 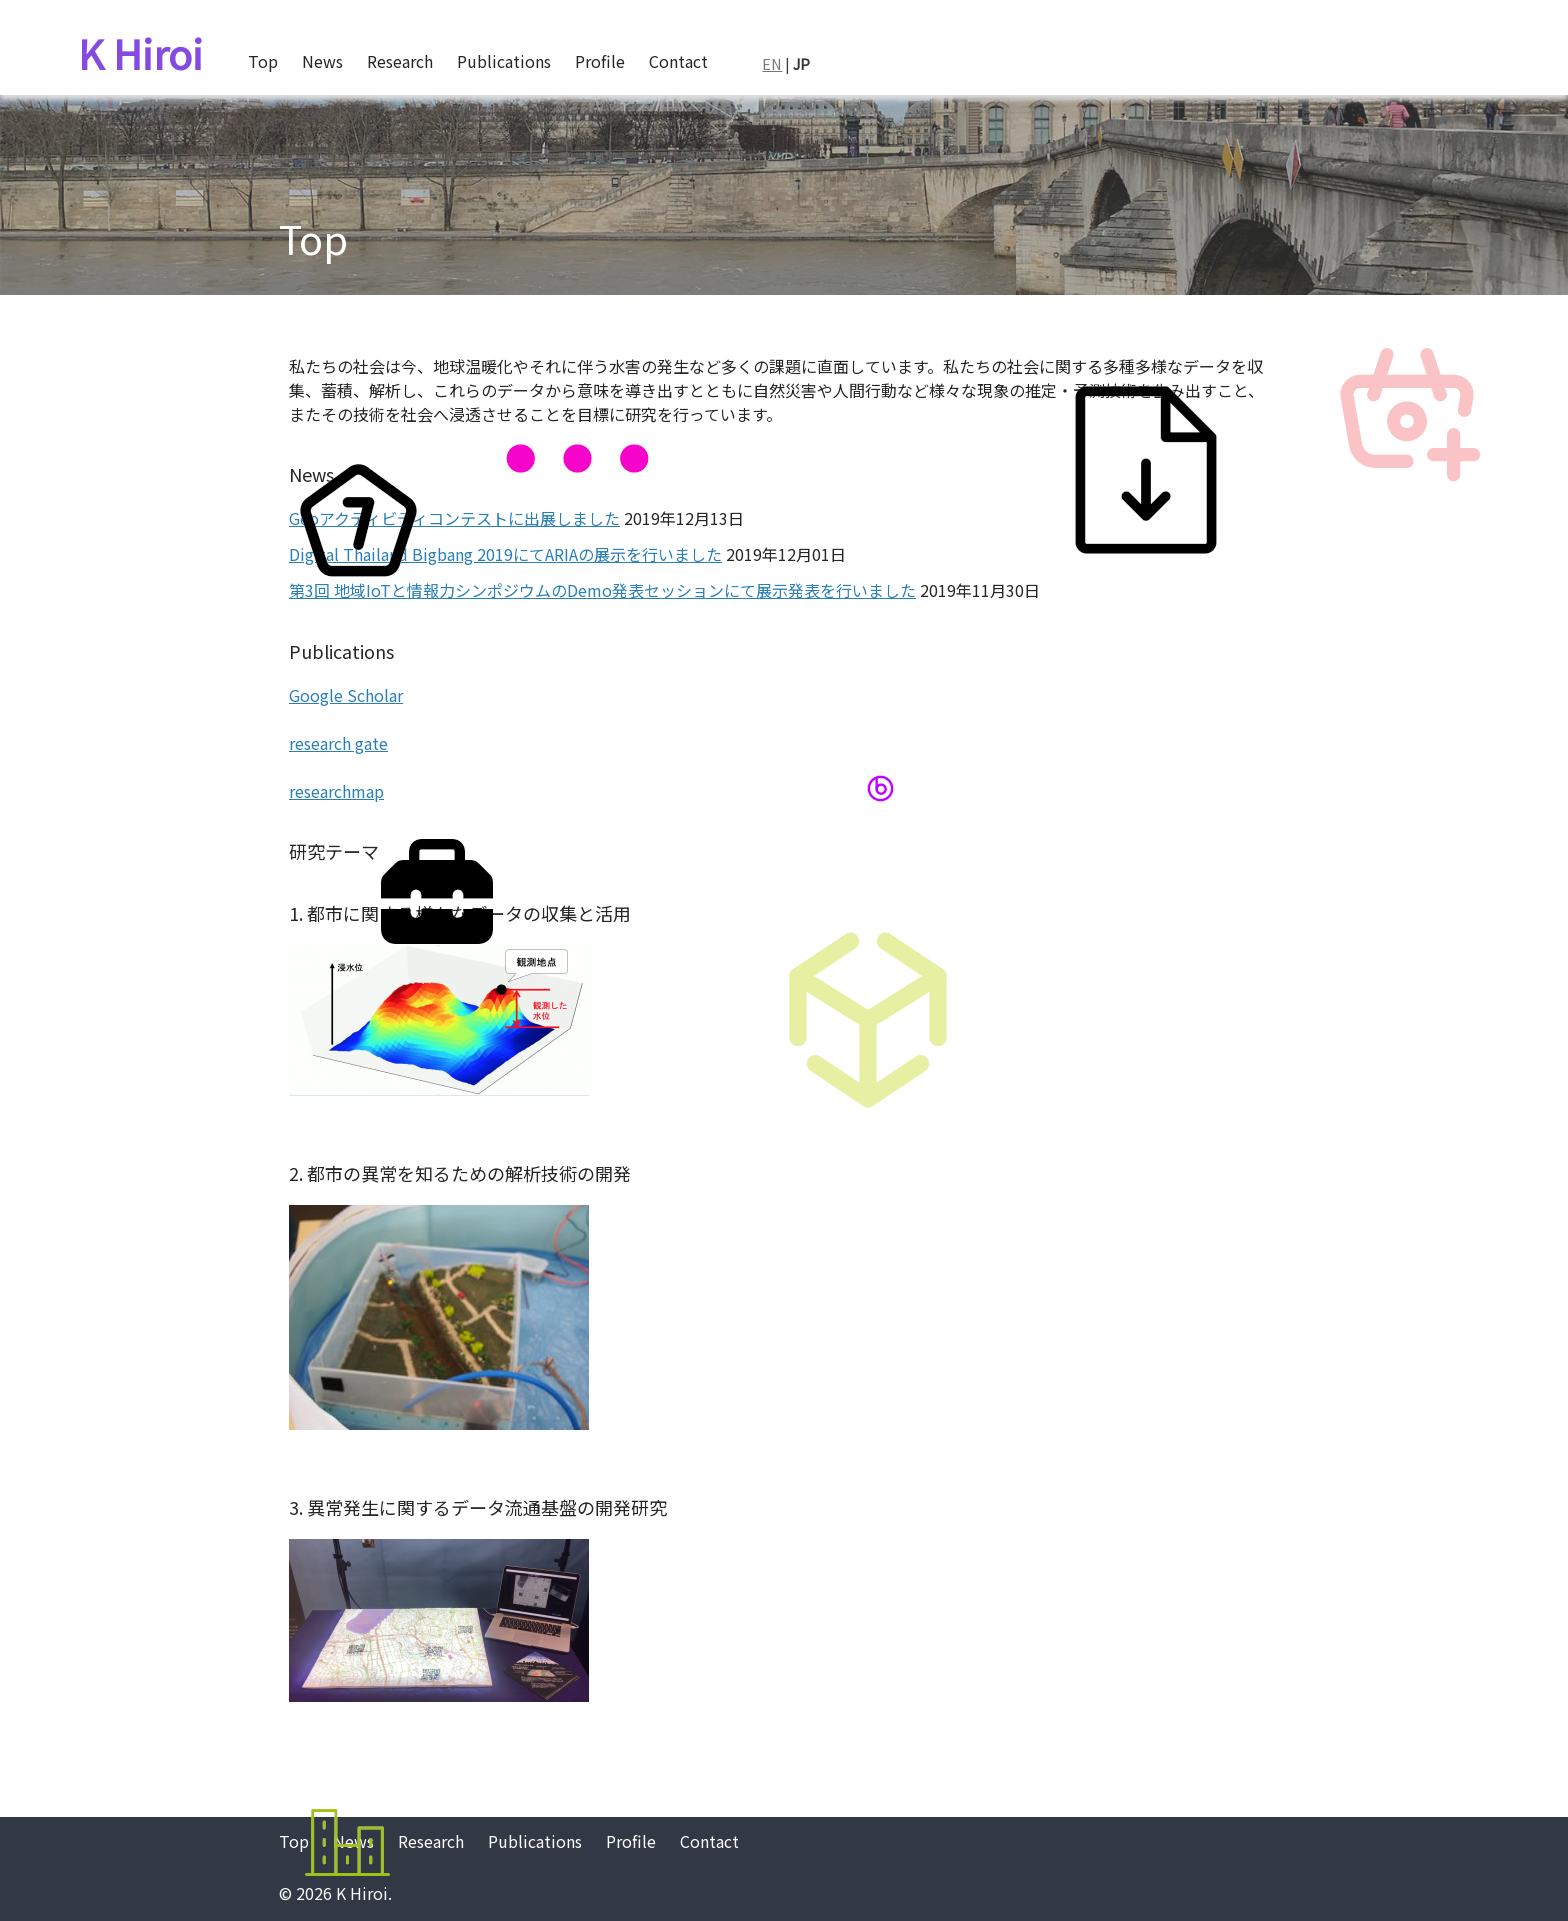 I want to click on indicates step 7 in a multi-step process, so click(x=358, y=523).